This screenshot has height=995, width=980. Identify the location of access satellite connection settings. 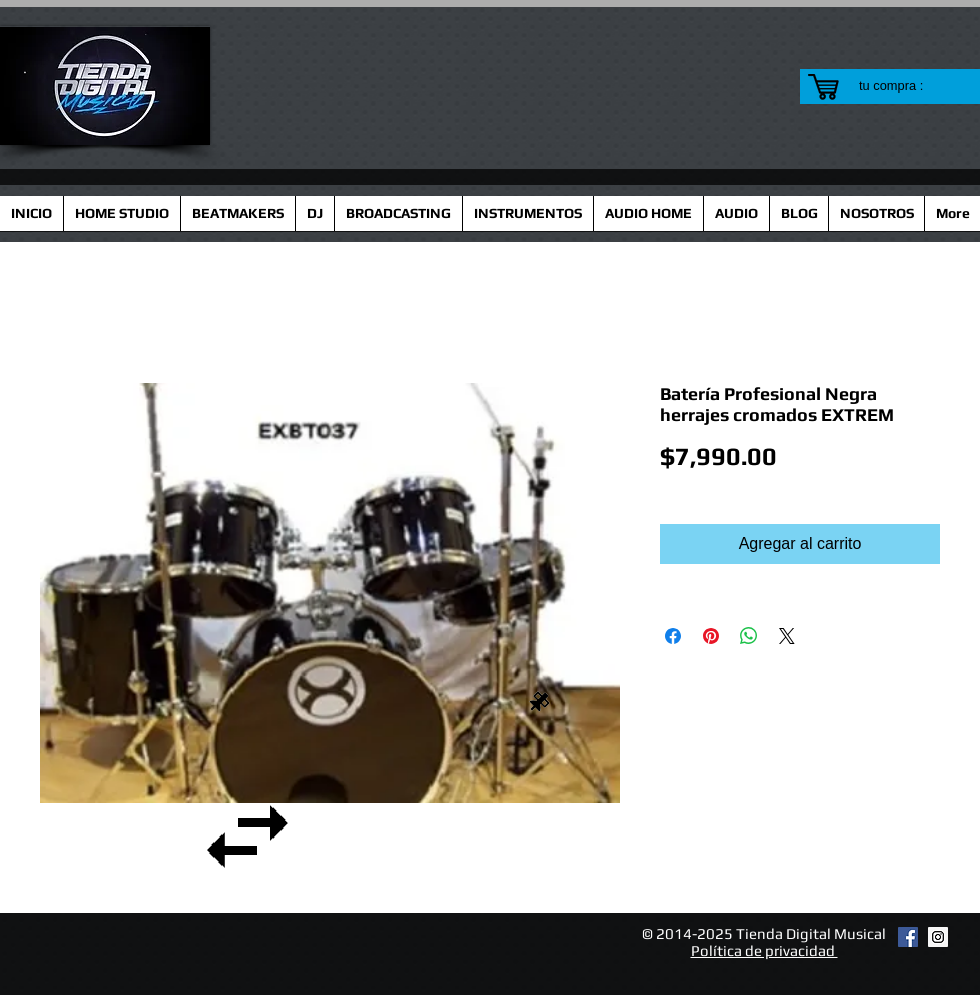
(539, 701).